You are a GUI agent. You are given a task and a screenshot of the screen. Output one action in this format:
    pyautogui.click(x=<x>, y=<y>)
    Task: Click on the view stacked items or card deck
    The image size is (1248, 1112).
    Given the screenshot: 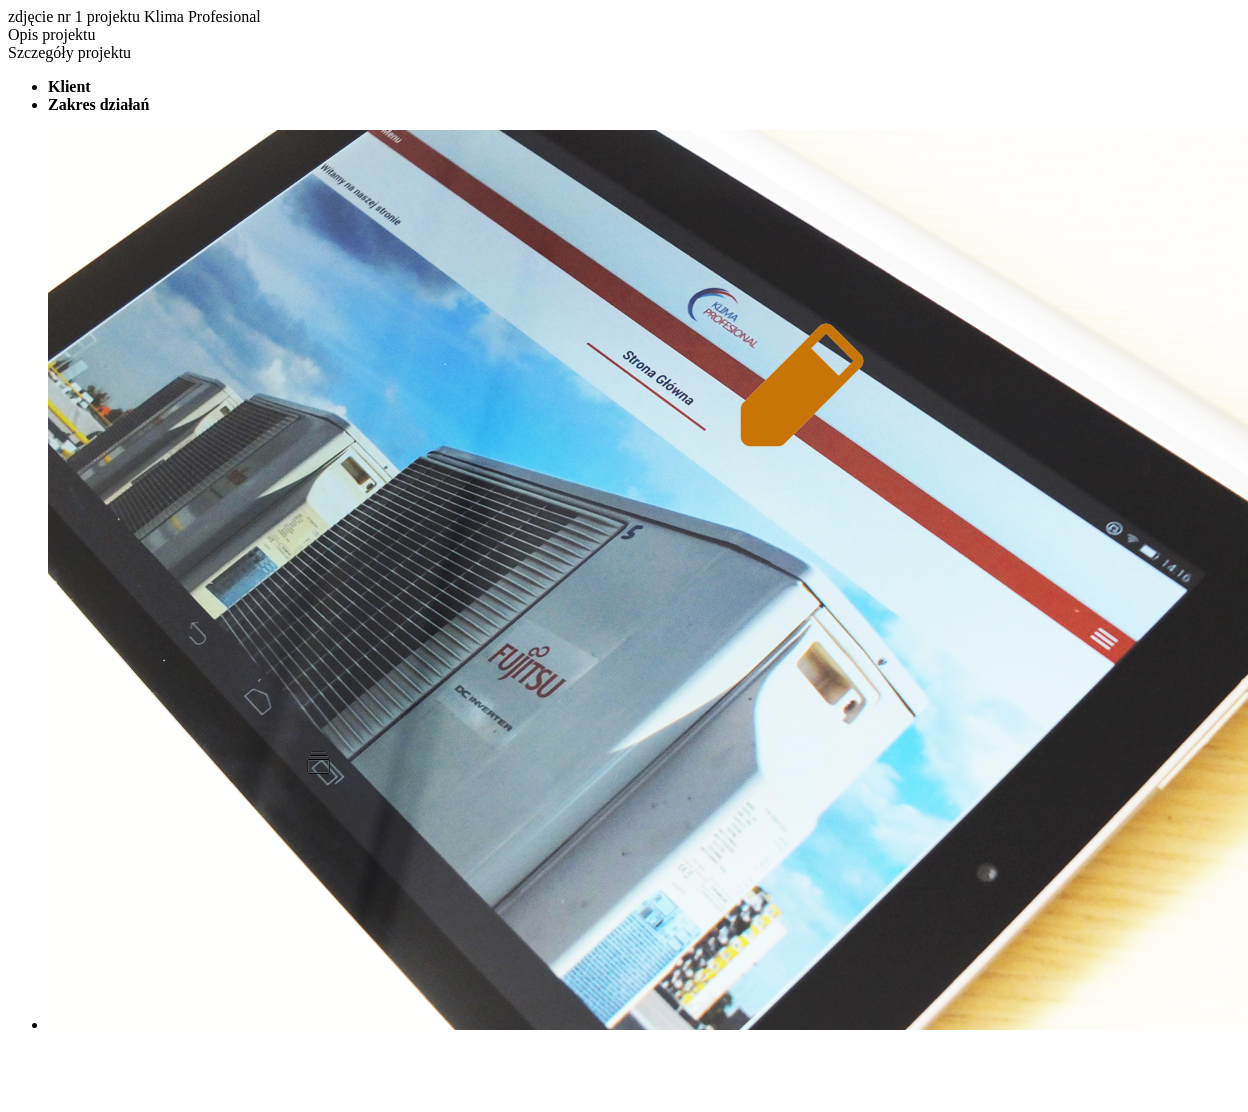 What is the action you would take?
    pyautogui.click(x=318, y=763)
    